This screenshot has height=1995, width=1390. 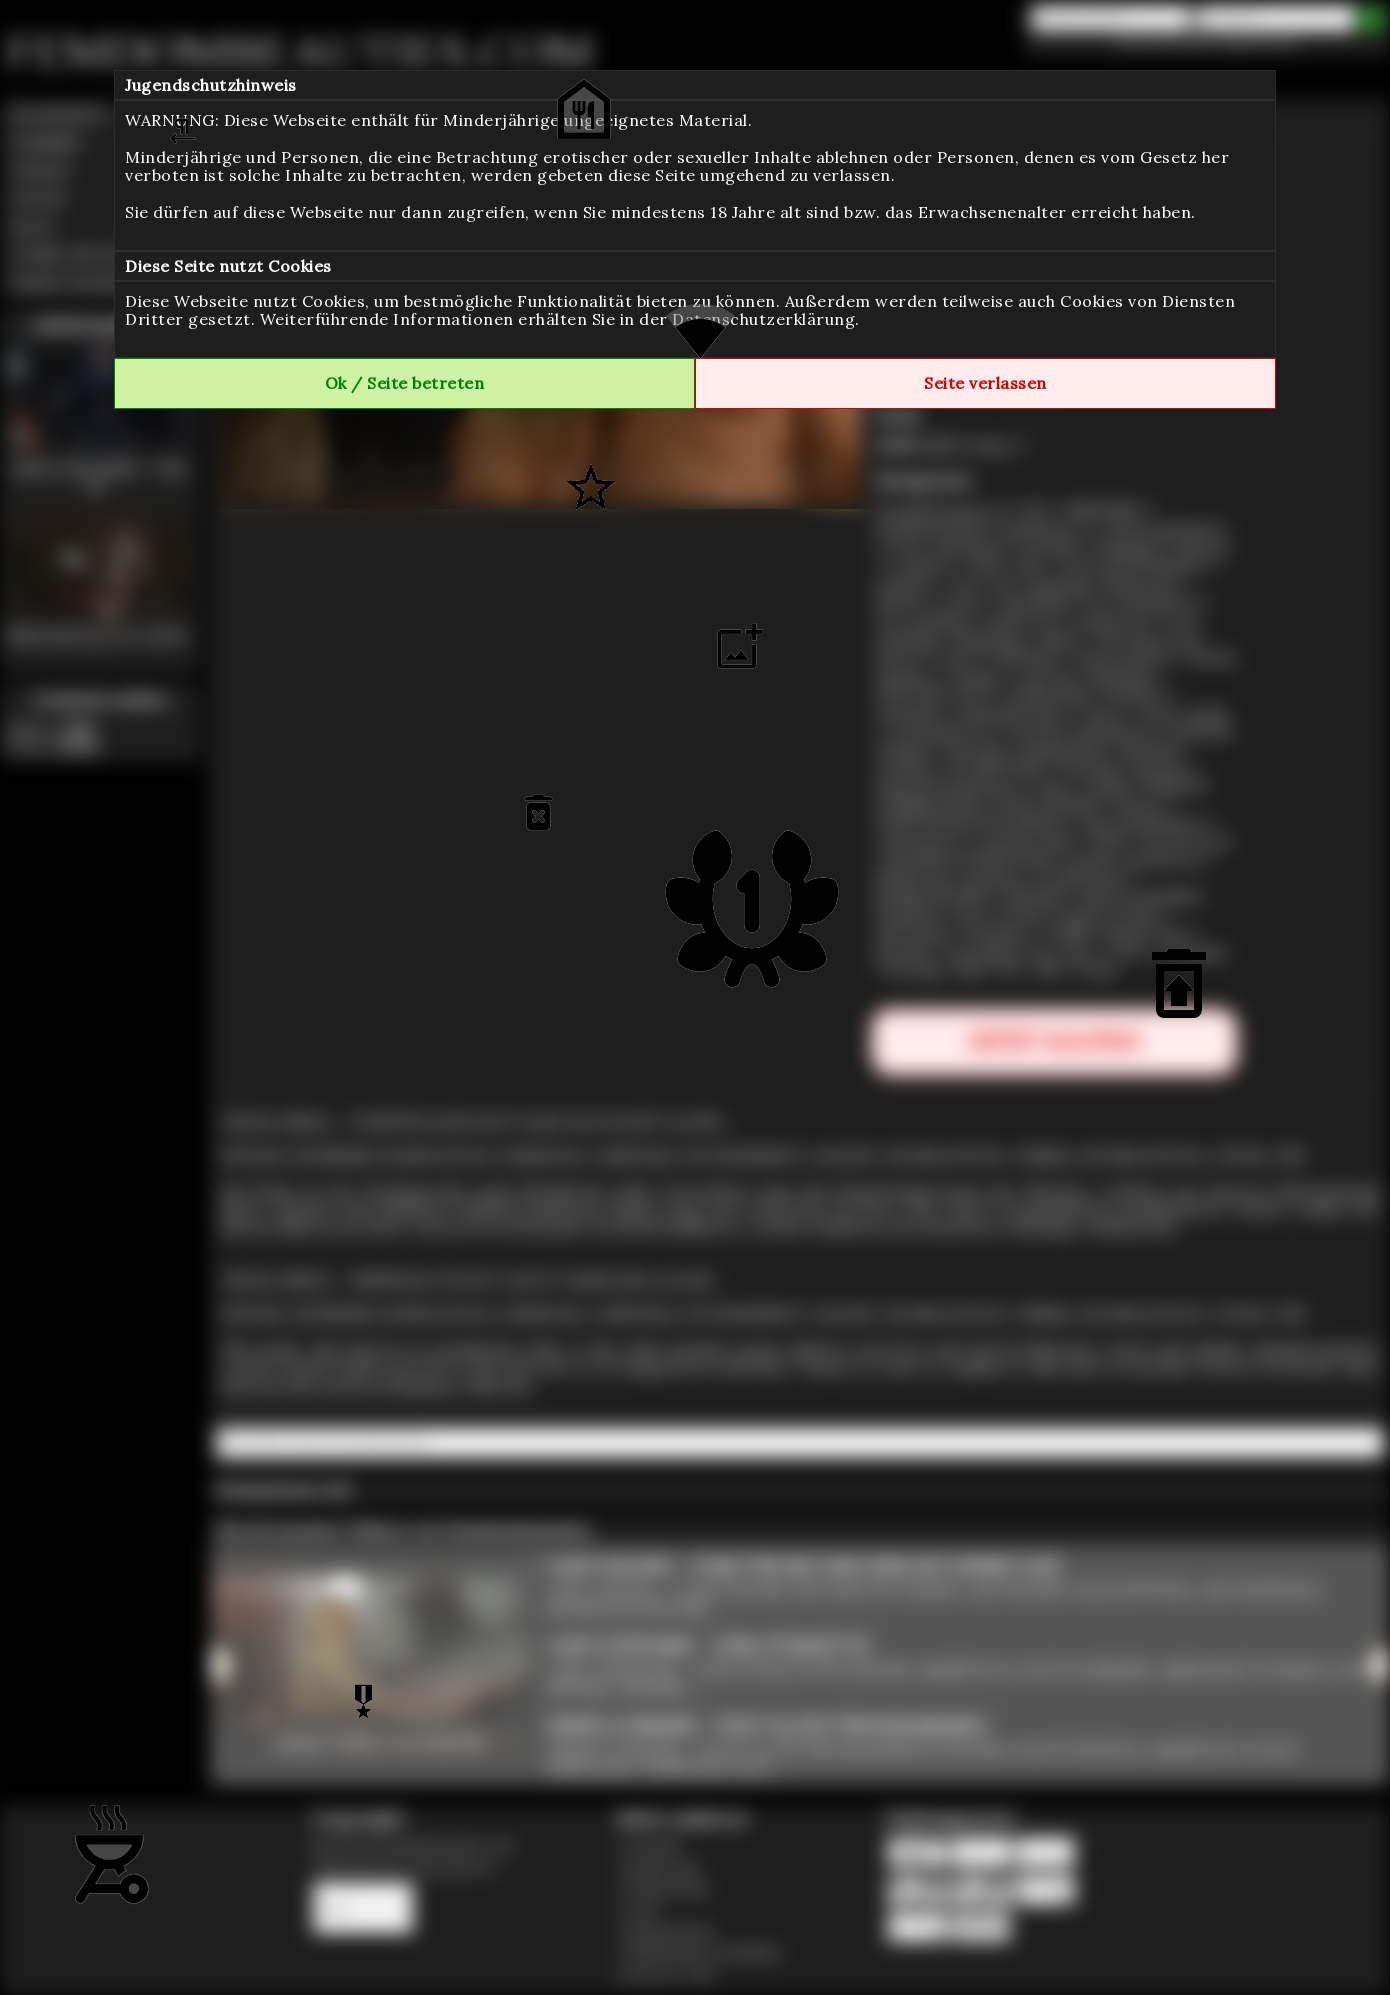 I want to click on find nearby food banks or food assistance locations, so click(x=584, y=109).